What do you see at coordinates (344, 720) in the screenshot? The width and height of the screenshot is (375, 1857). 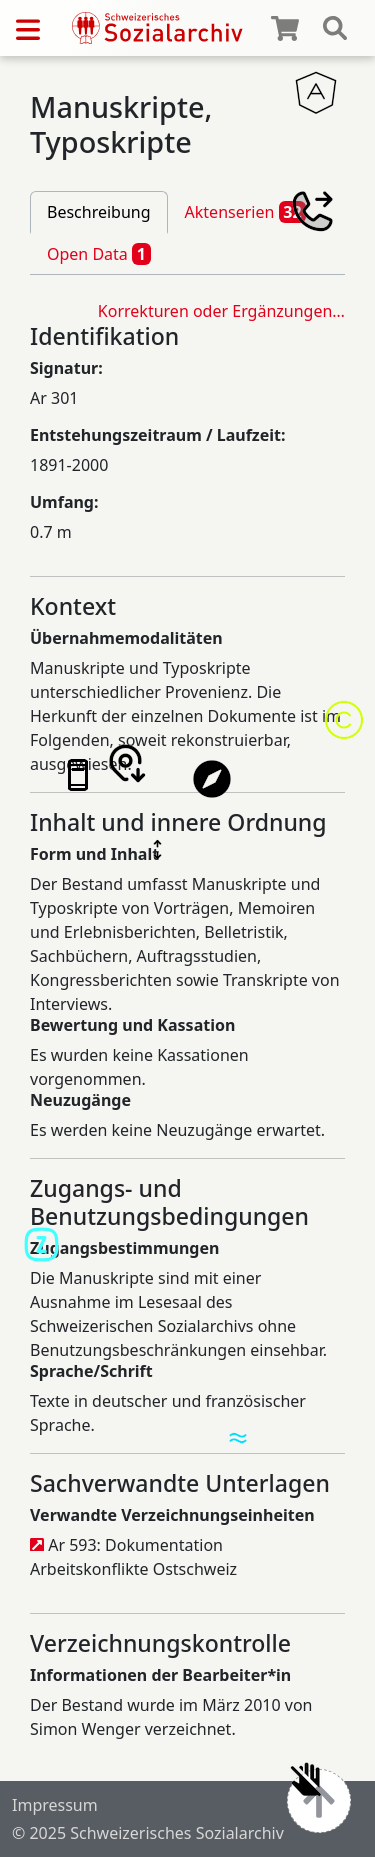 I see `indicates copyrighted content` at bounding box center [344, 720].